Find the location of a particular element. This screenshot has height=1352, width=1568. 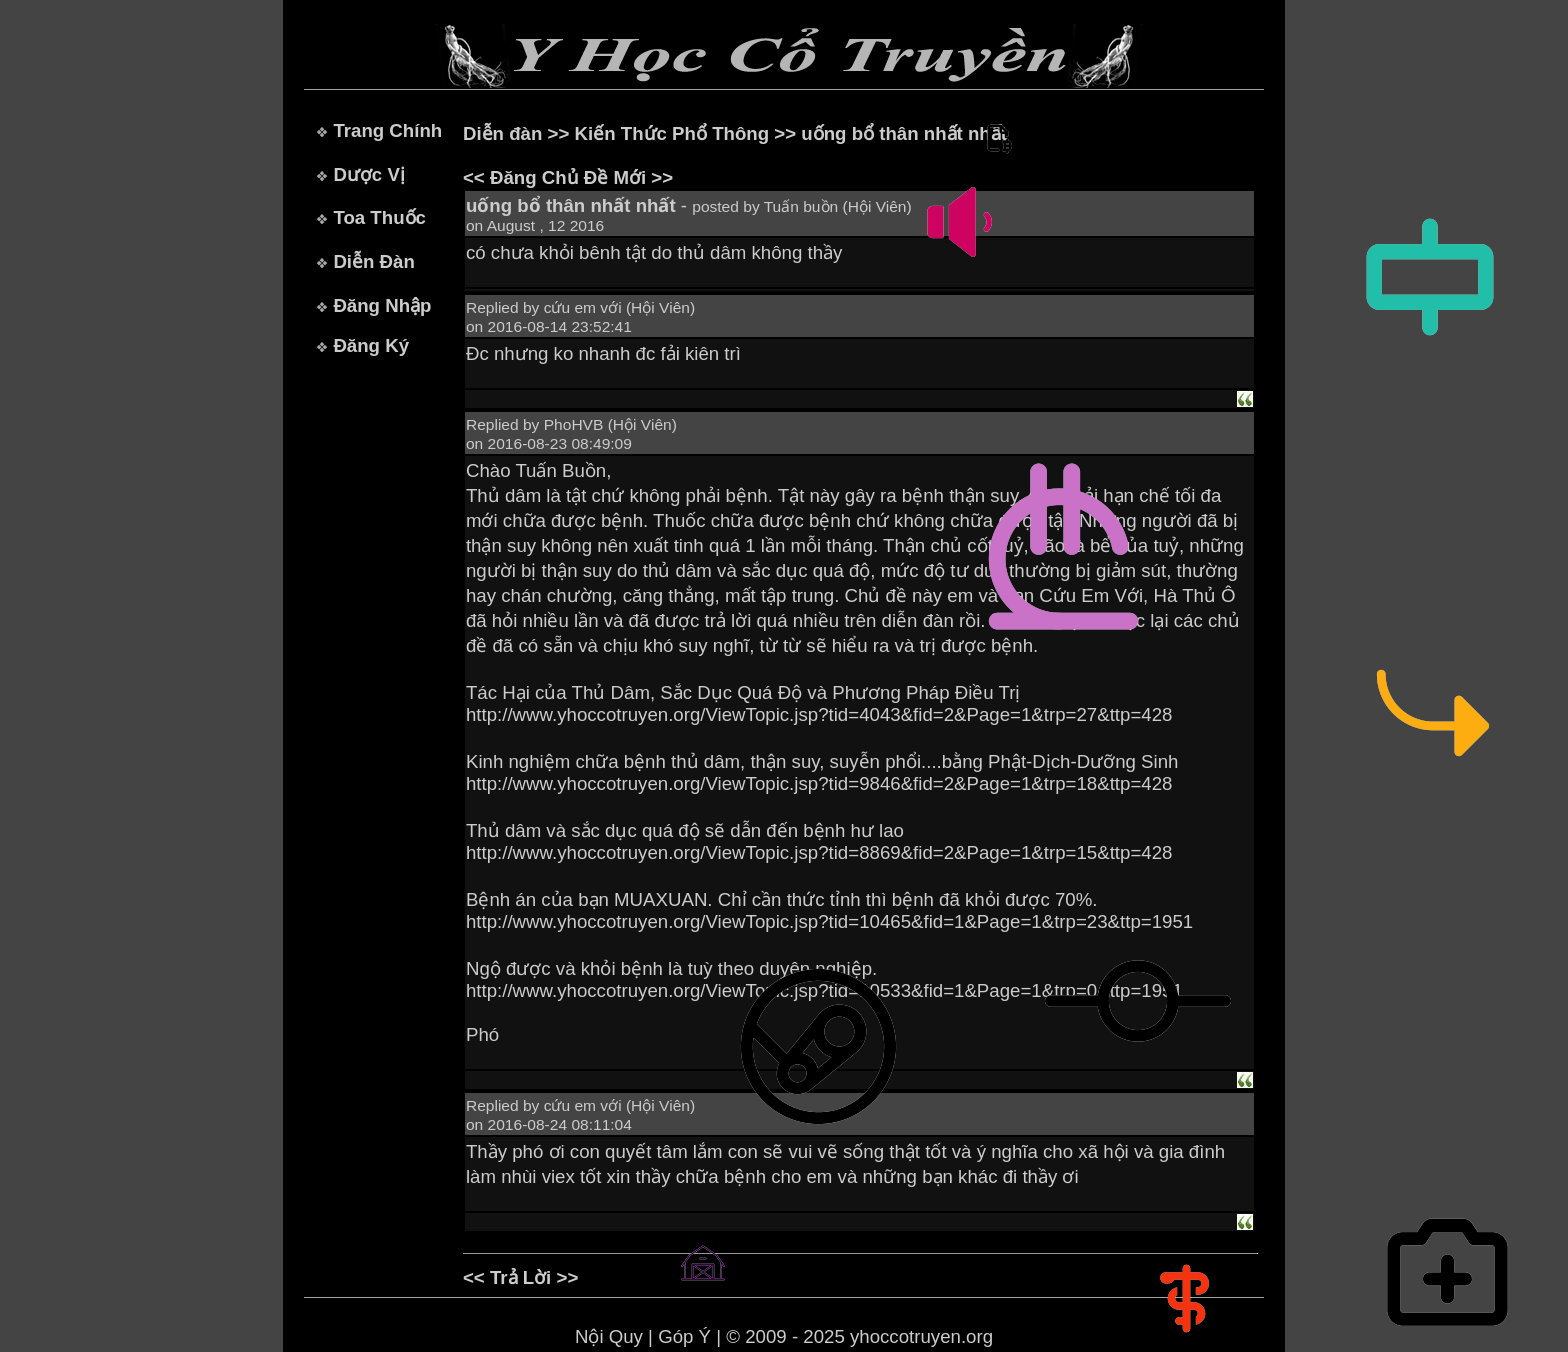

access farm or agricultural settings is located at coordinates (703, 1266).